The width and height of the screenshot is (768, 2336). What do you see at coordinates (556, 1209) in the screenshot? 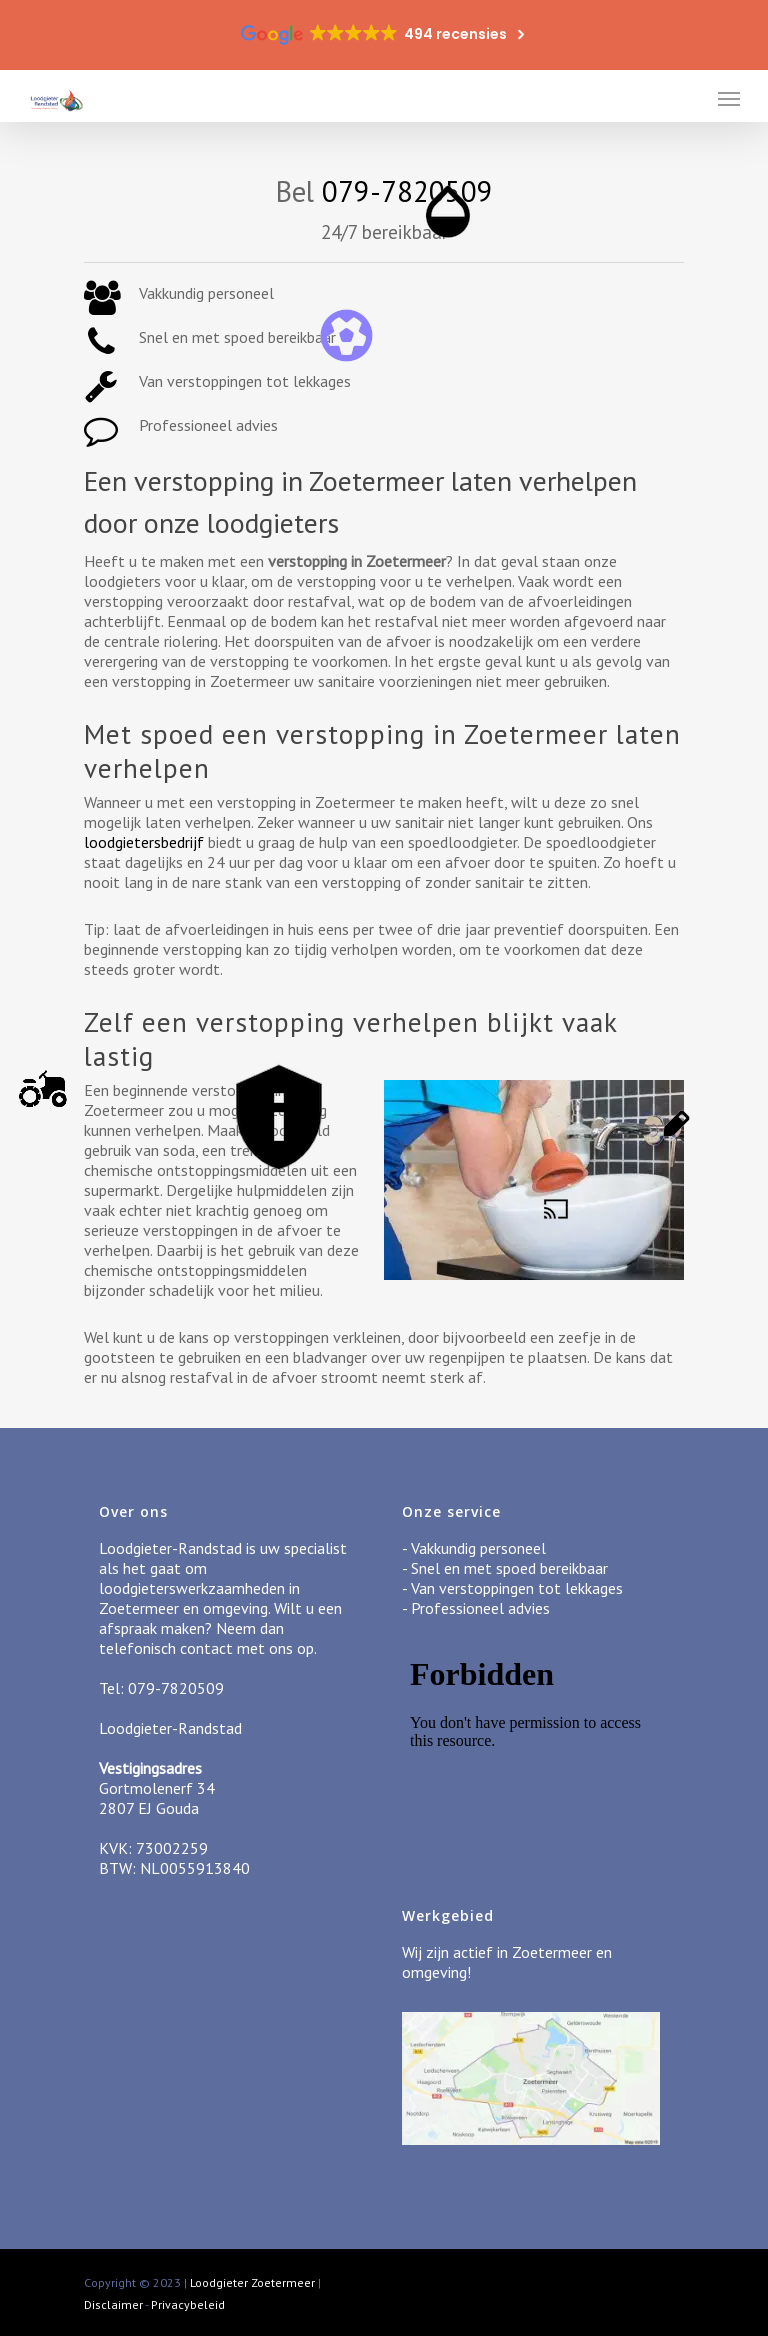
I see `cast to a nearby device` at bounding box center [556, 1209].